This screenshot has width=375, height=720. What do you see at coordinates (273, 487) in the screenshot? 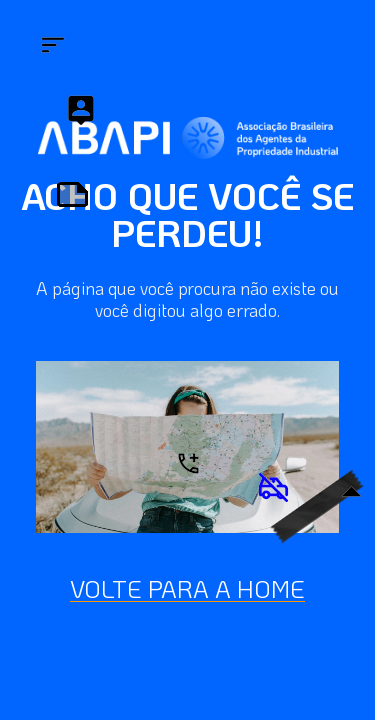
I see `vehicle unavailable or disabled` at bounding box center [273, 487].